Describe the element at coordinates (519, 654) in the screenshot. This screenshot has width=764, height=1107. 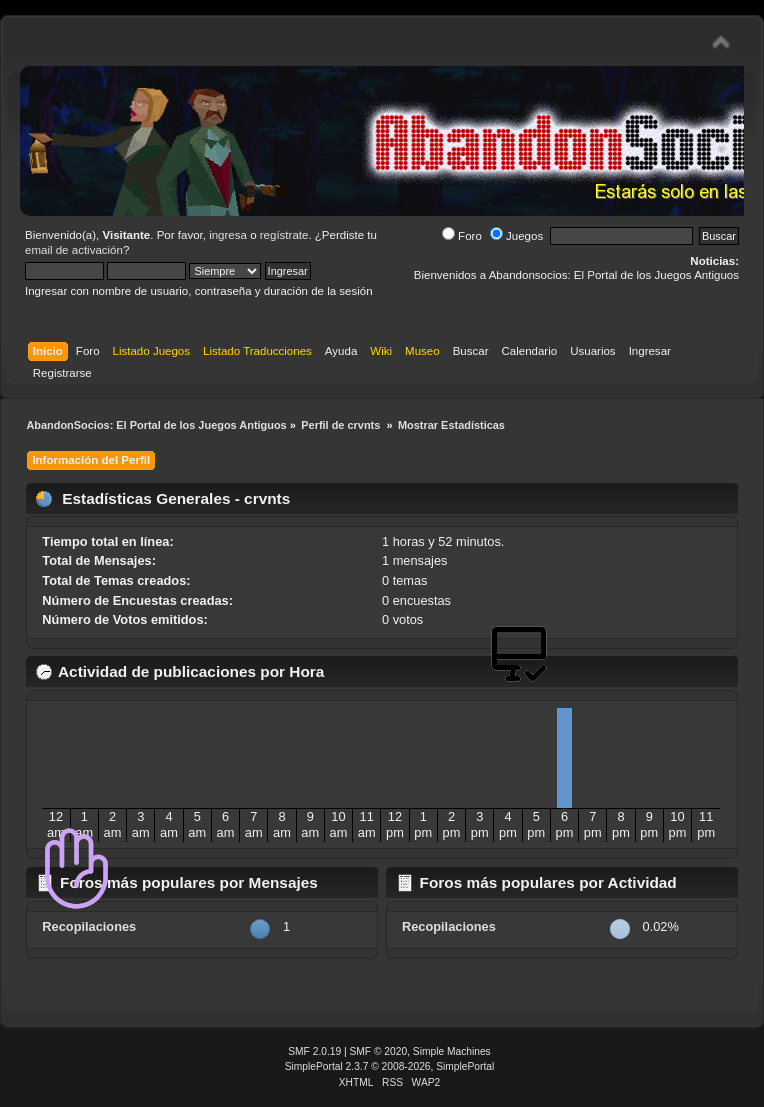
I see `device successfully connected` at that location.